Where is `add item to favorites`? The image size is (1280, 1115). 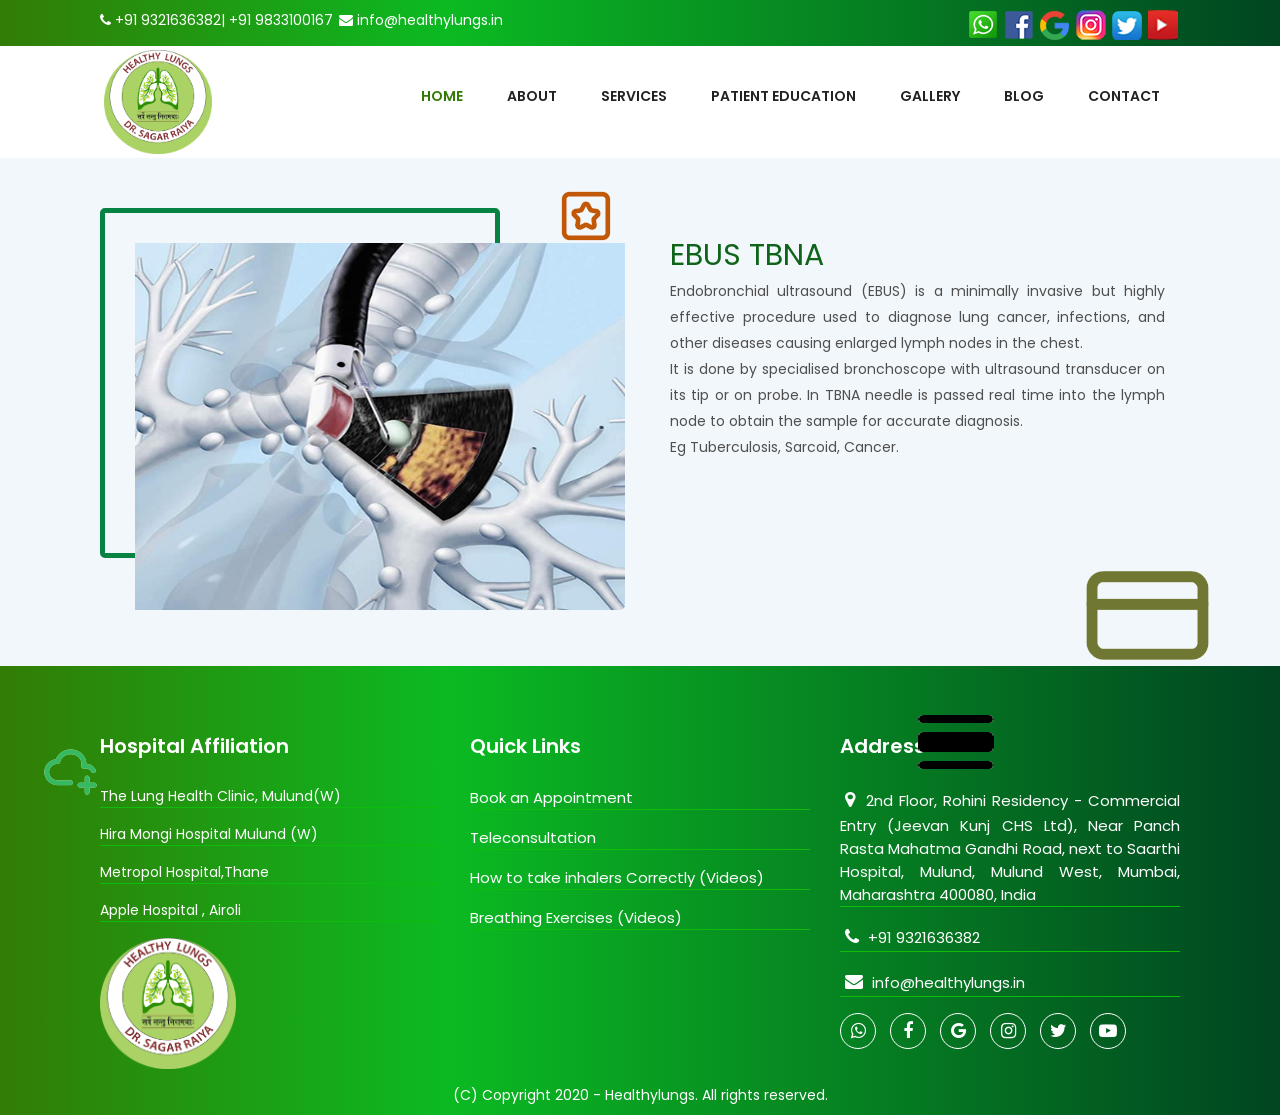
add item to favorites is located at coordinates (586, 216).